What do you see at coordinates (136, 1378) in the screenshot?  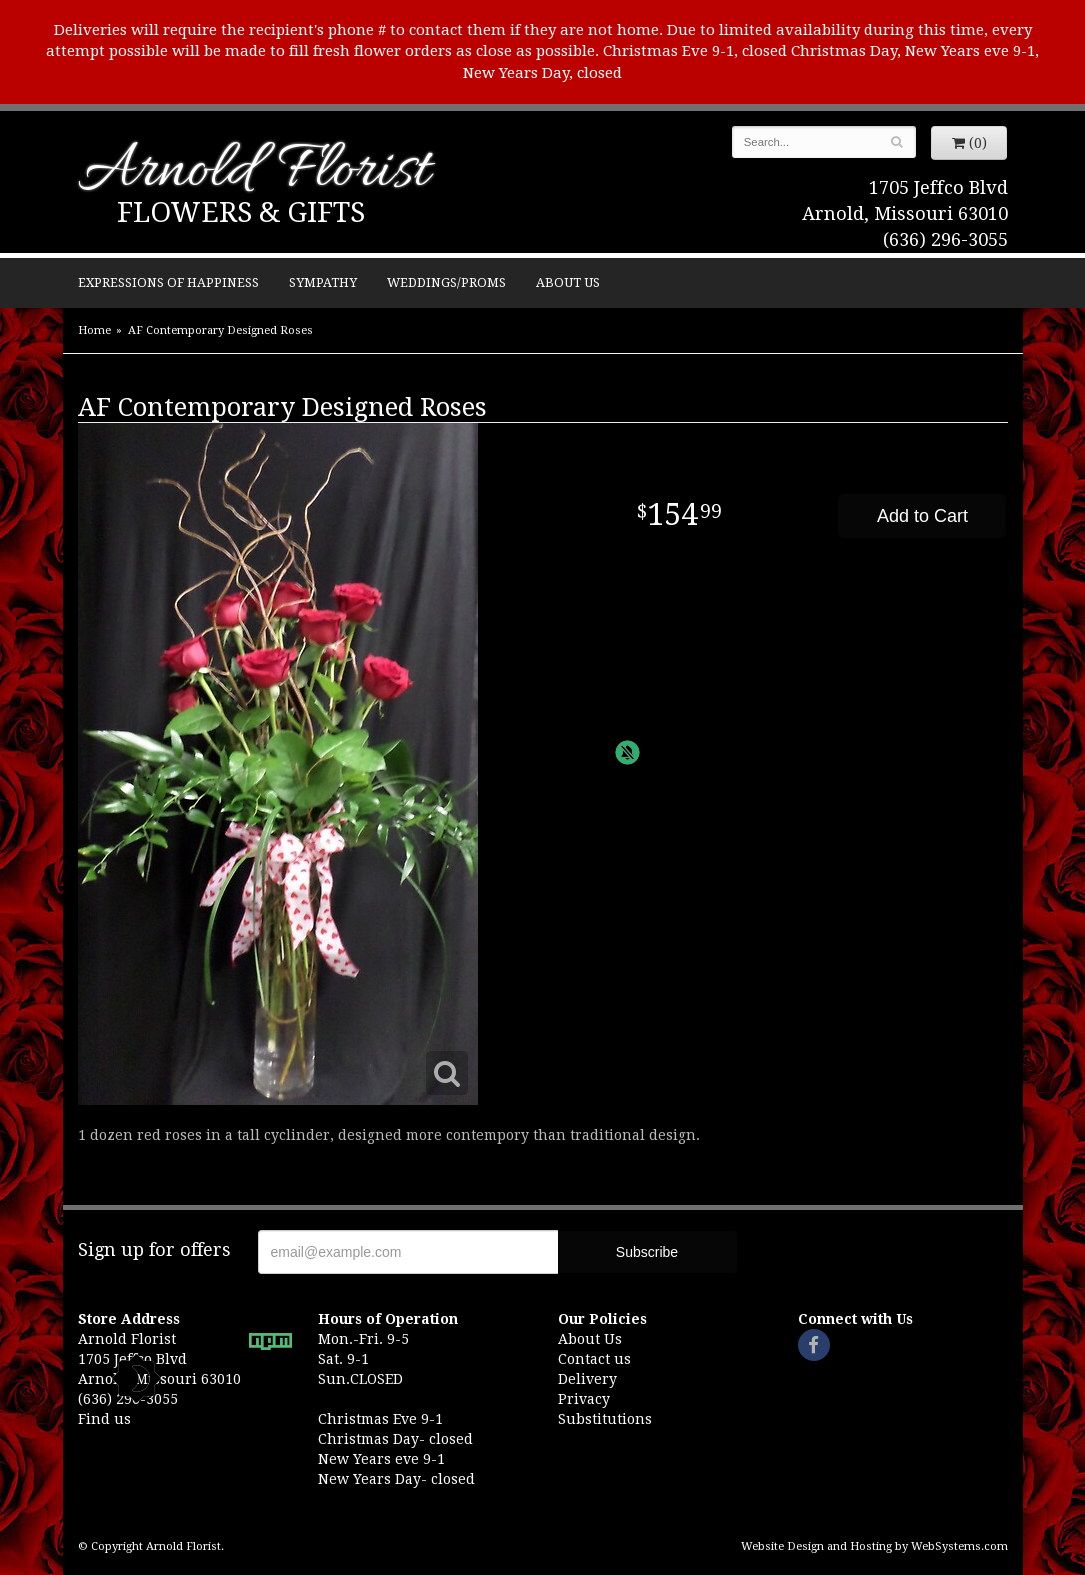 I see `toggle dark mode or night theme` at bounding box center [136, 1378].